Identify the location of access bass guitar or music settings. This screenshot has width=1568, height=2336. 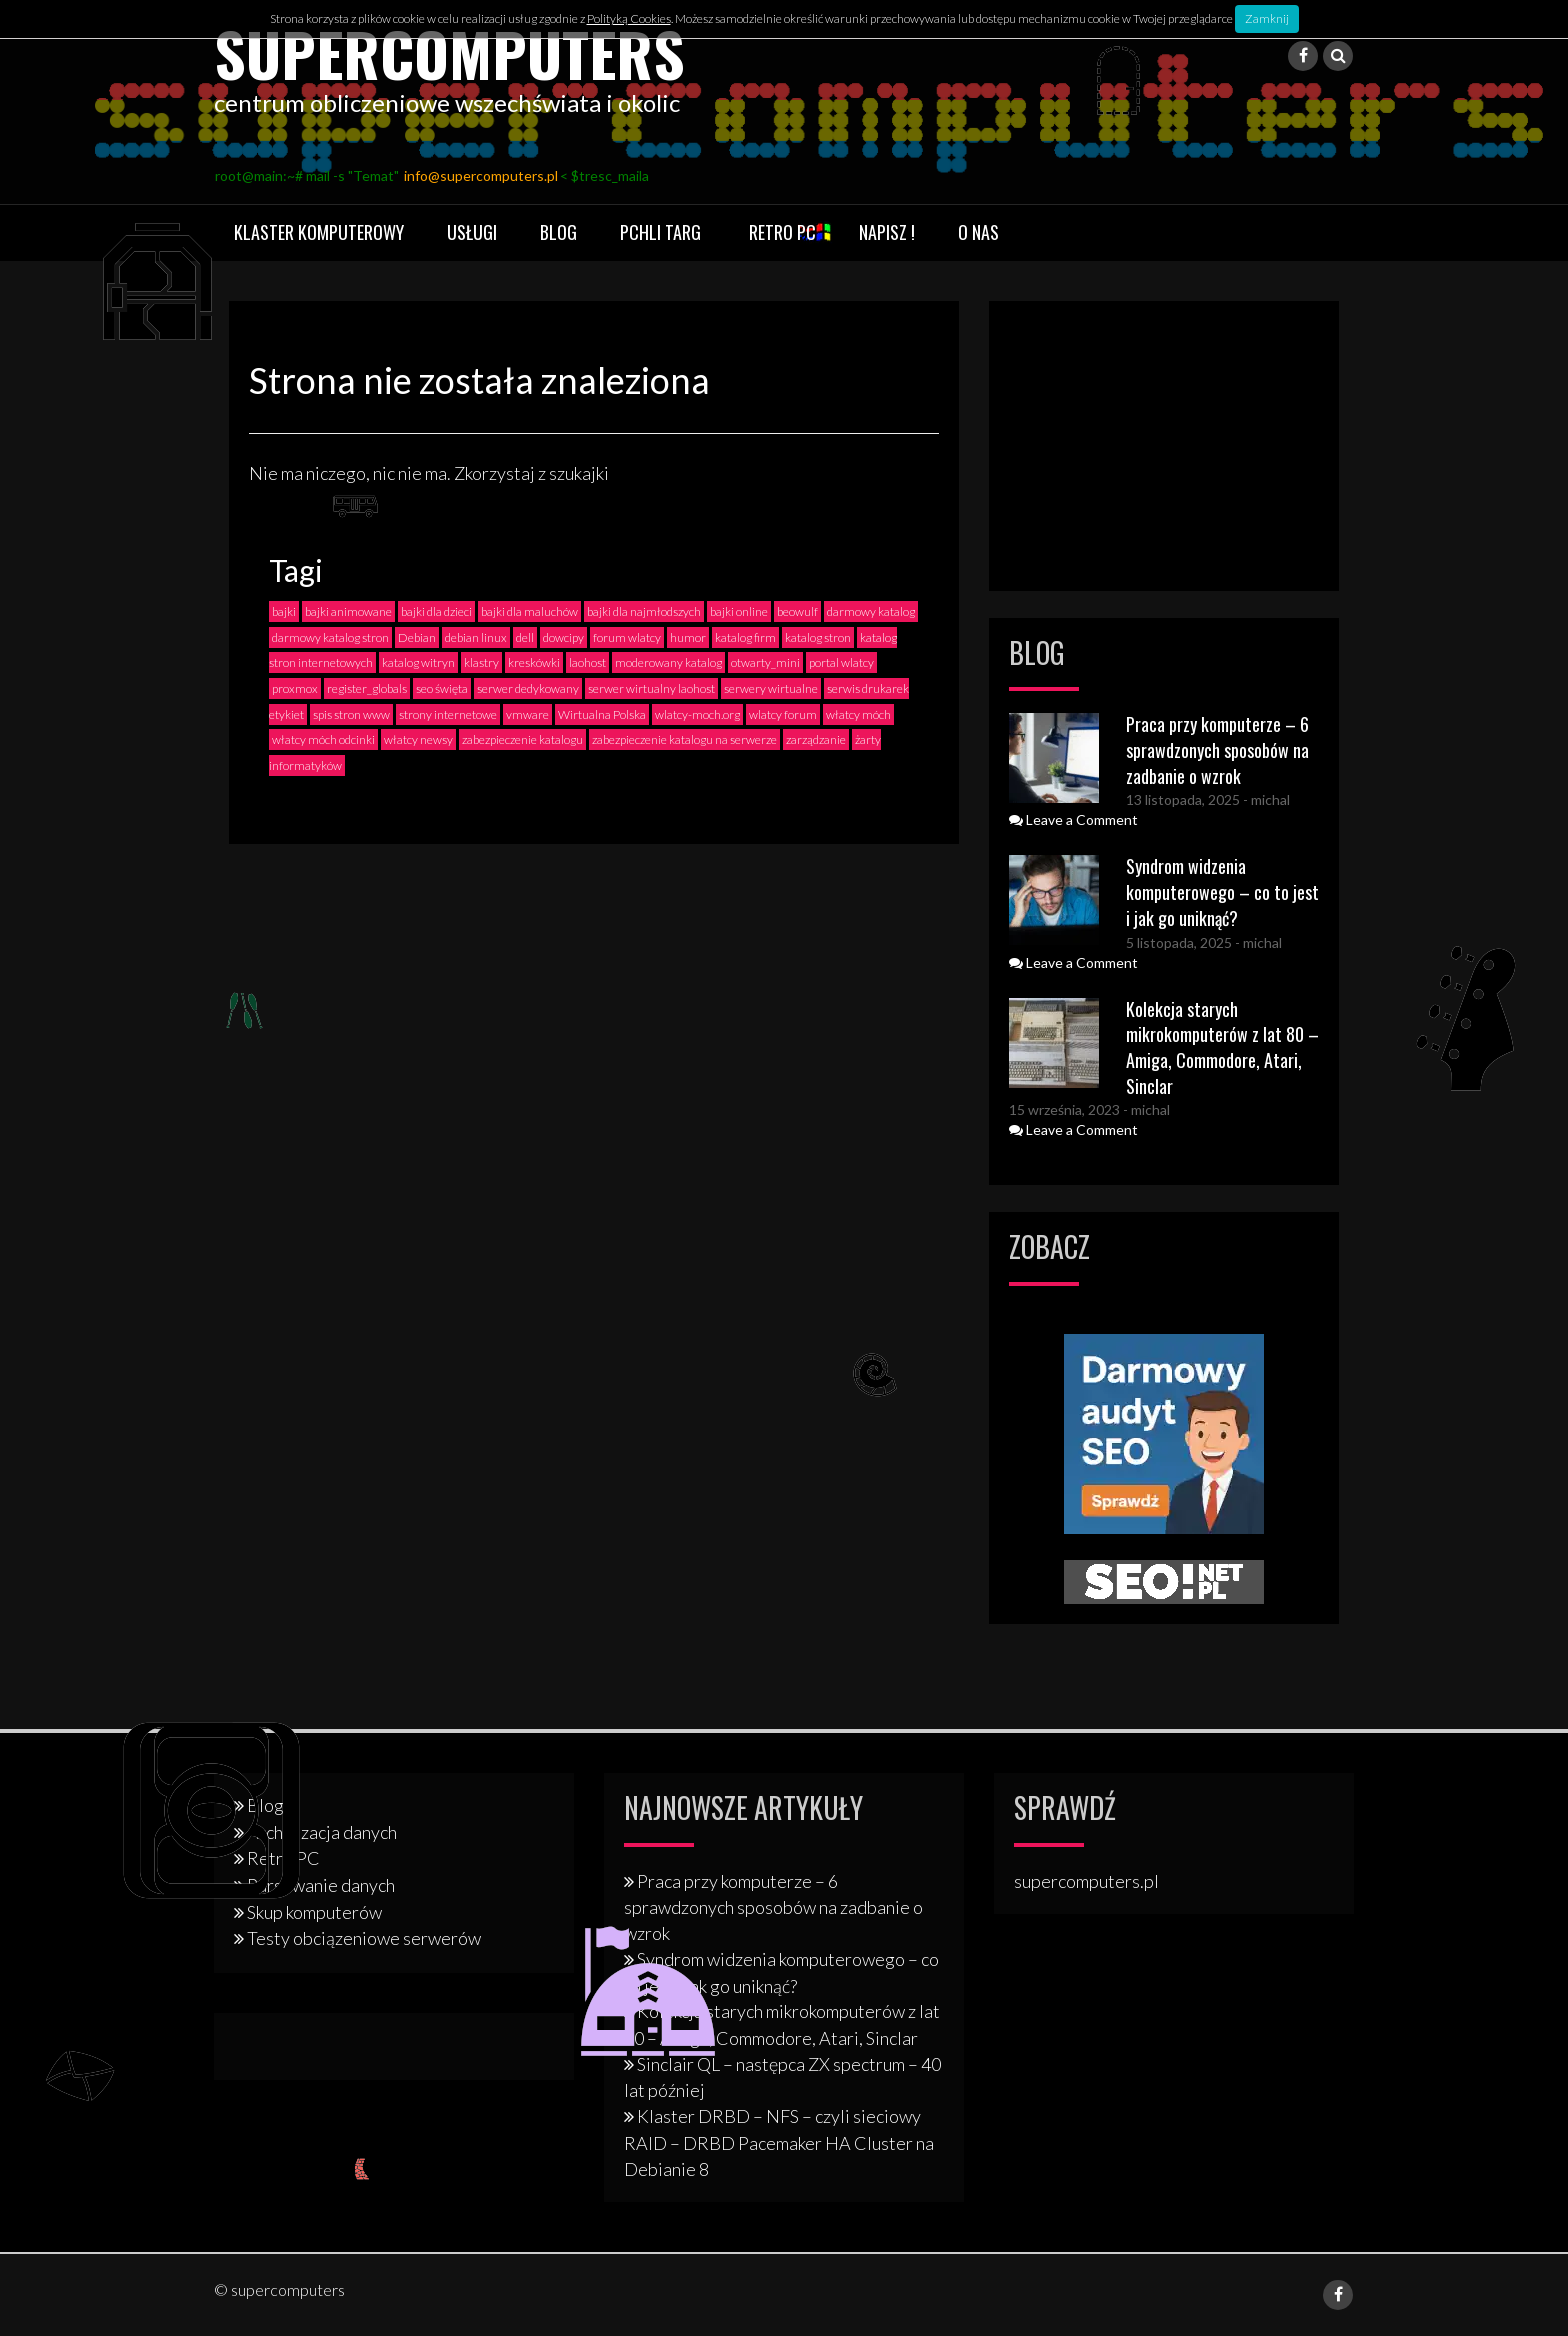
(1466, 1017).